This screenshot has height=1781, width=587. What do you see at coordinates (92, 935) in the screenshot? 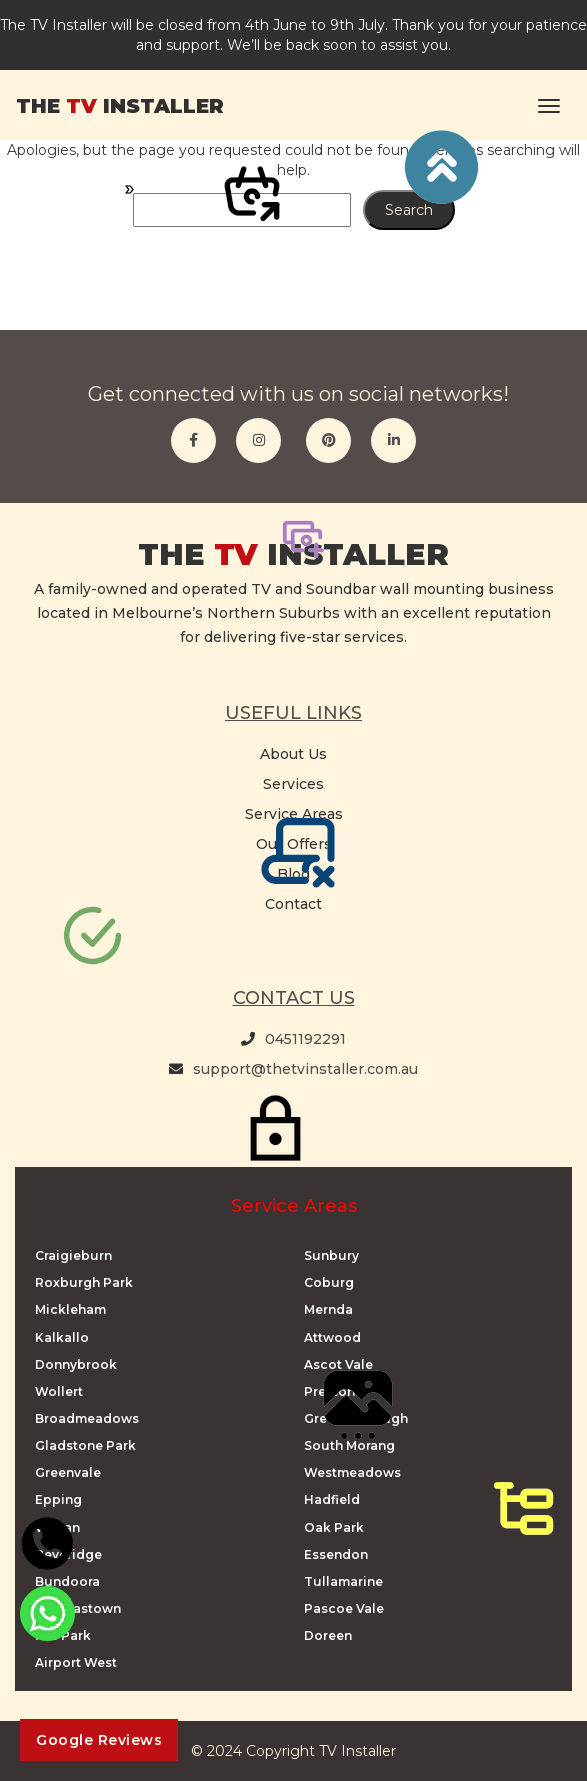
I see `task completed successfully` at bounding box center [92, 935].